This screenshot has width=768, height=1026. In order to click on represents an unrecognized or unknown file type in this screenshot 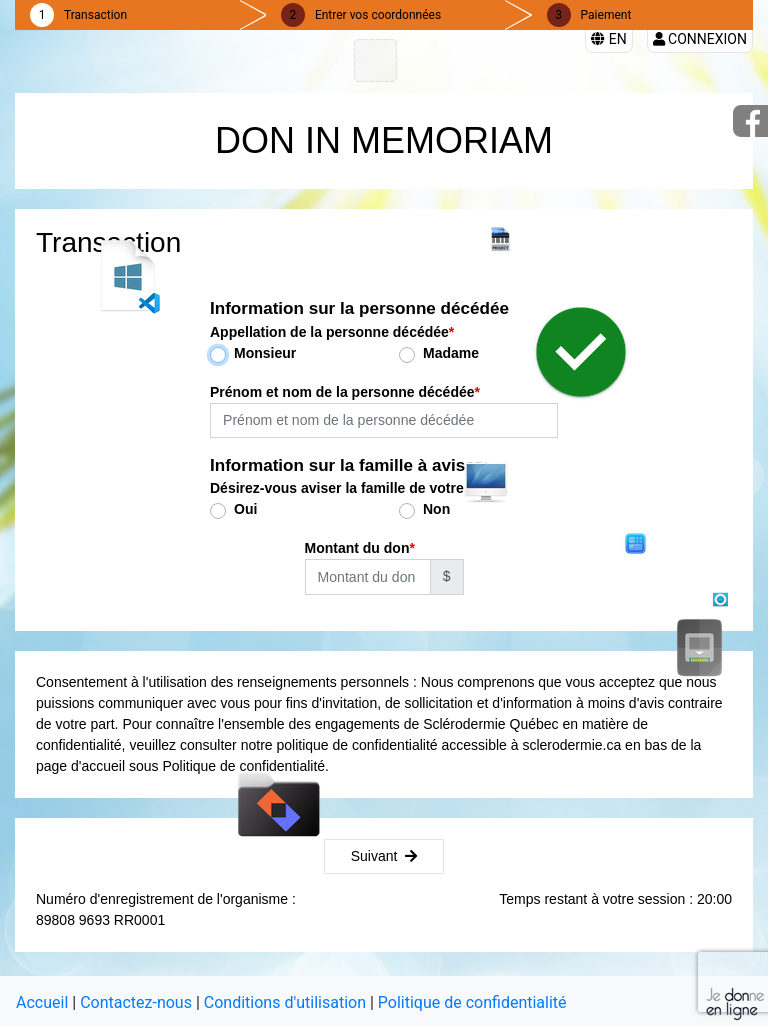, I will do `click(375, 60)`.